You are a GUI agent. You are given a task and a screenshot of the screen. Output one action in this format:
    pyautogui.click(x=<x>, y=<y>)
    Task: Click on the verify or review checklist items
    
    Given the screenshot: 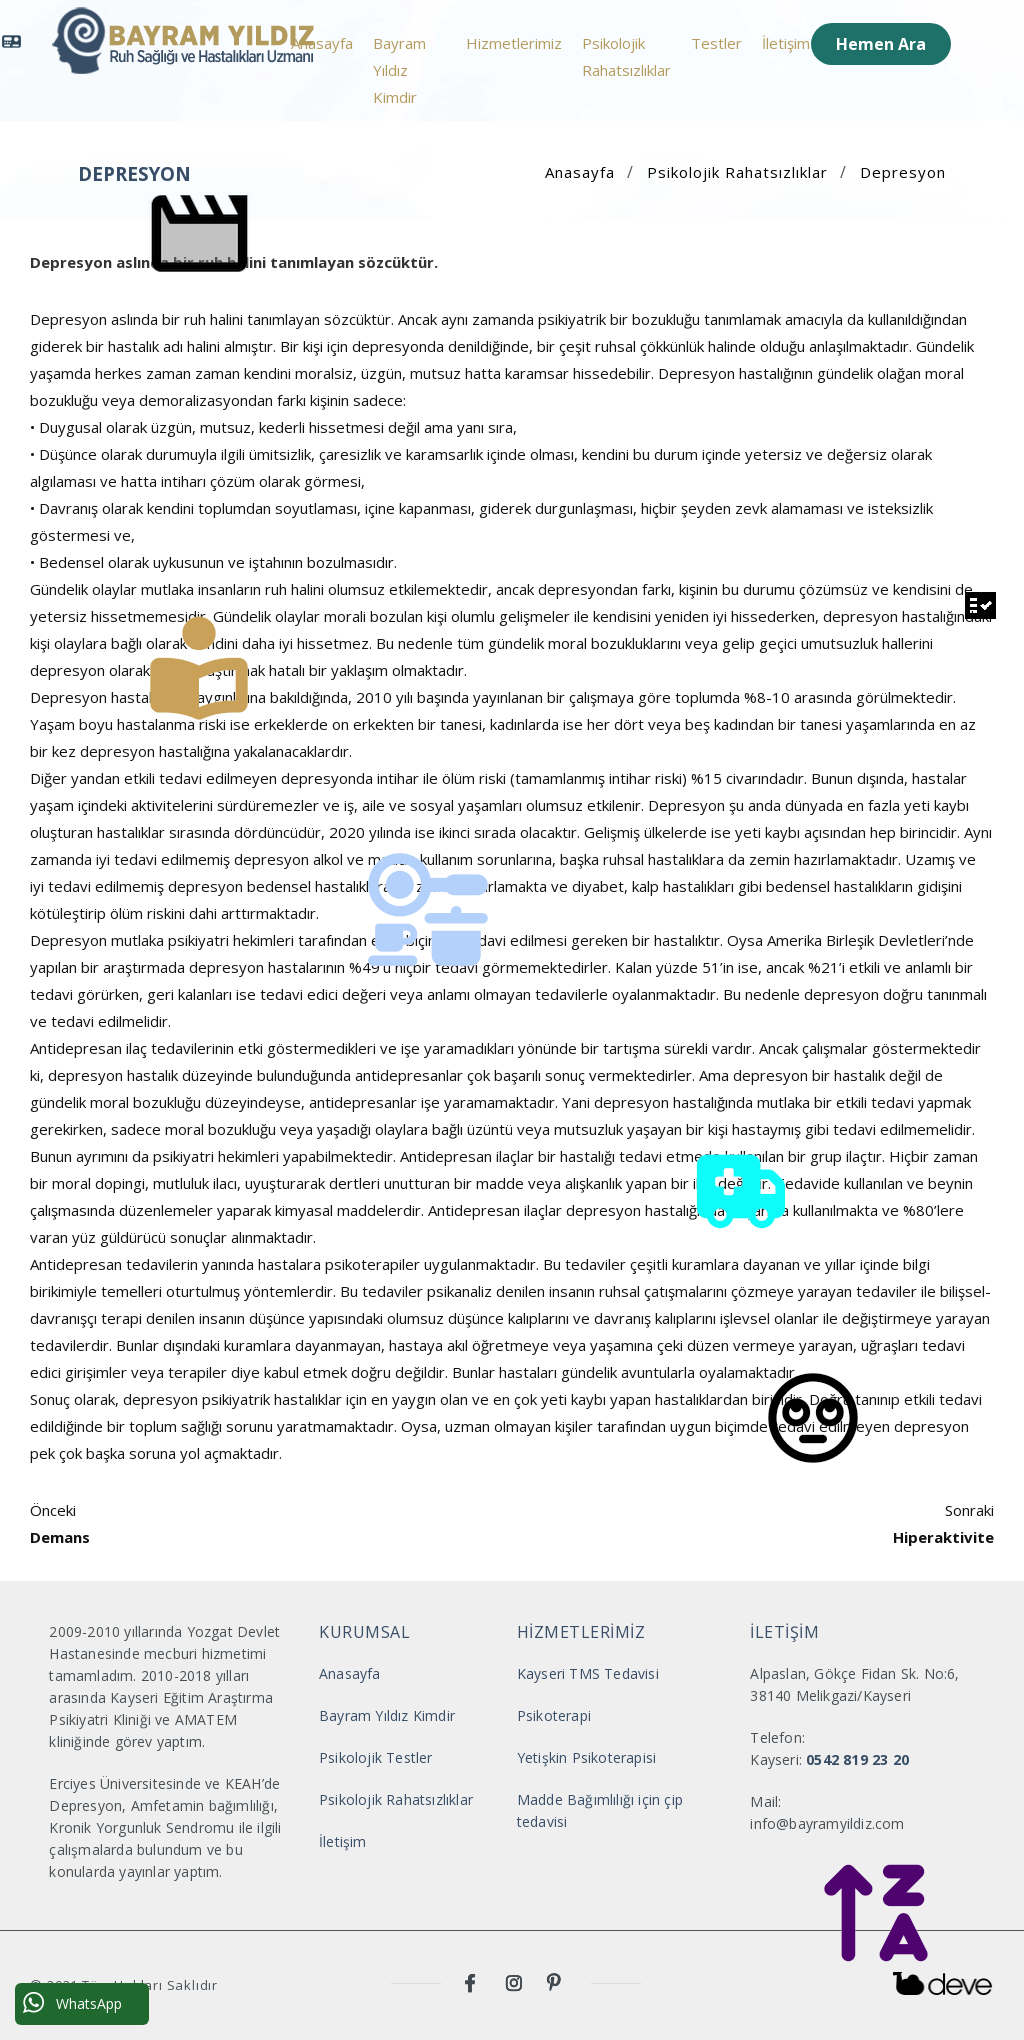 What is the action you would take?
    pyautogui.click(x=980, y=605)
    